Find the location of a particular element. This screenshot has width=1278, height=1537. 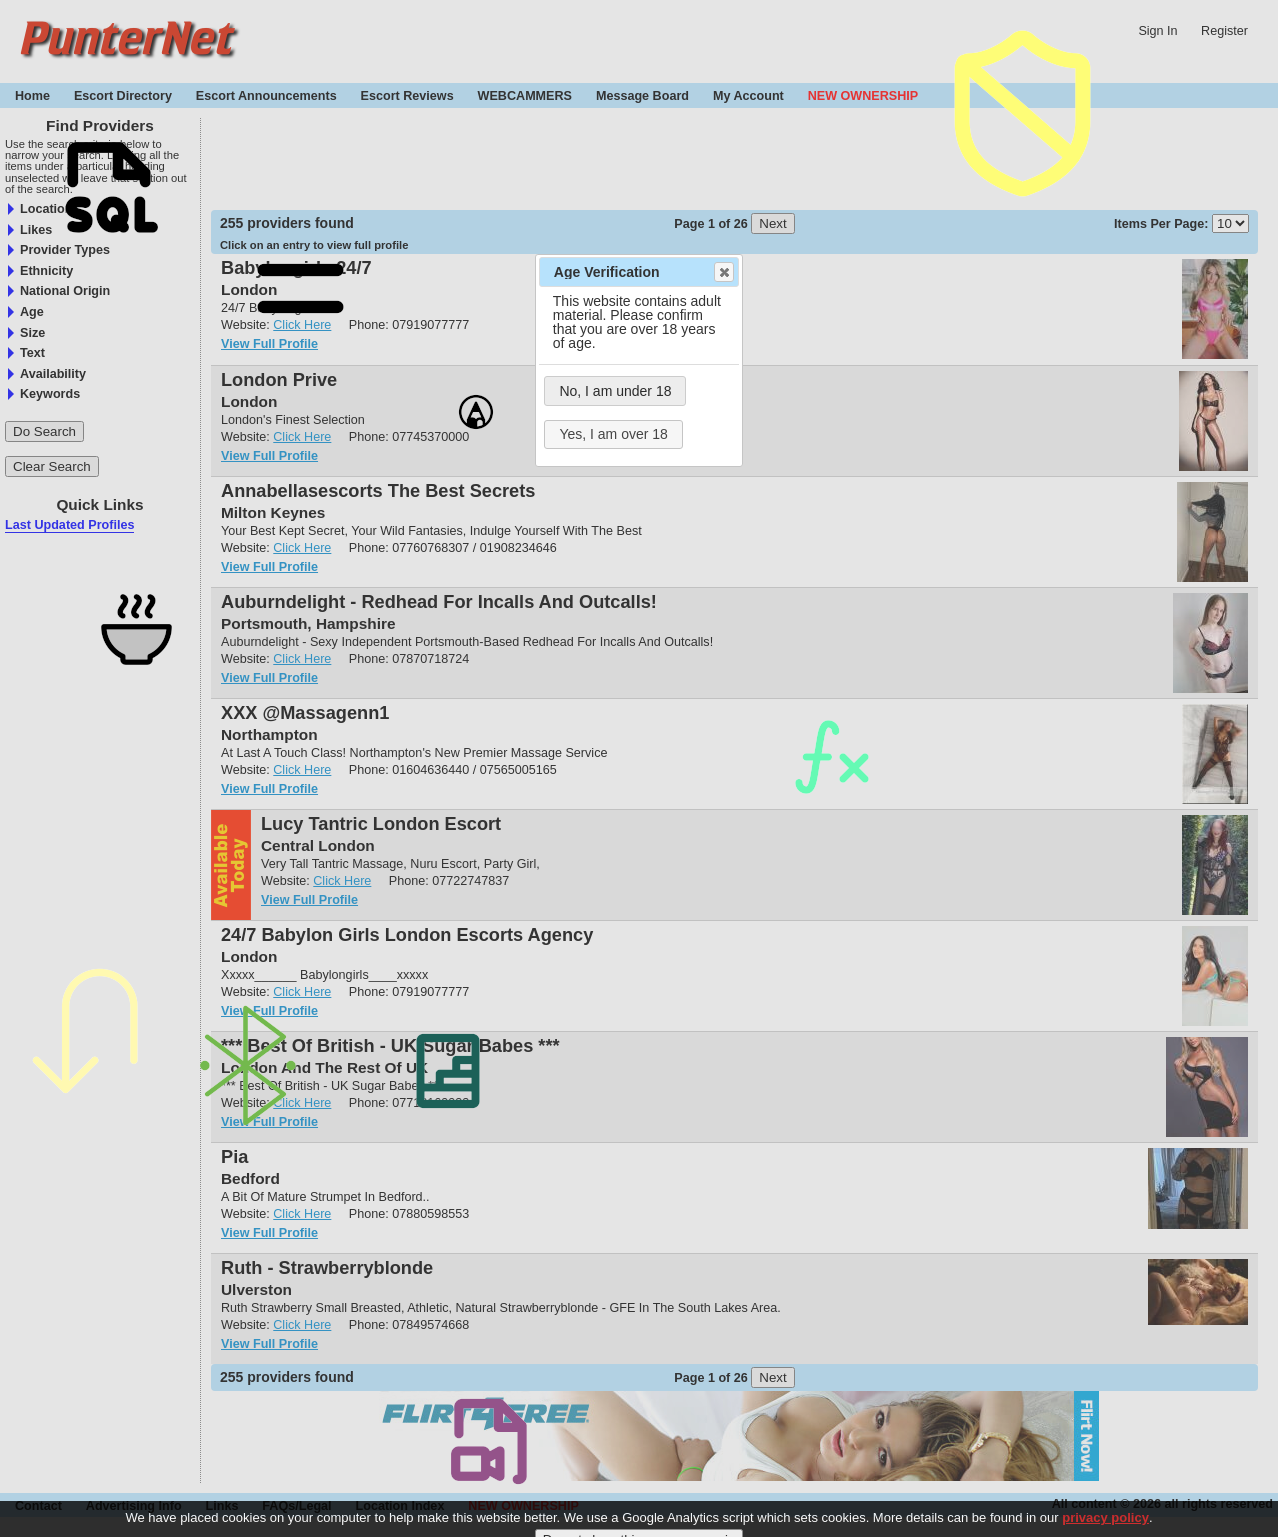

undo or reverse last action is located at coordinates (90, 1031).